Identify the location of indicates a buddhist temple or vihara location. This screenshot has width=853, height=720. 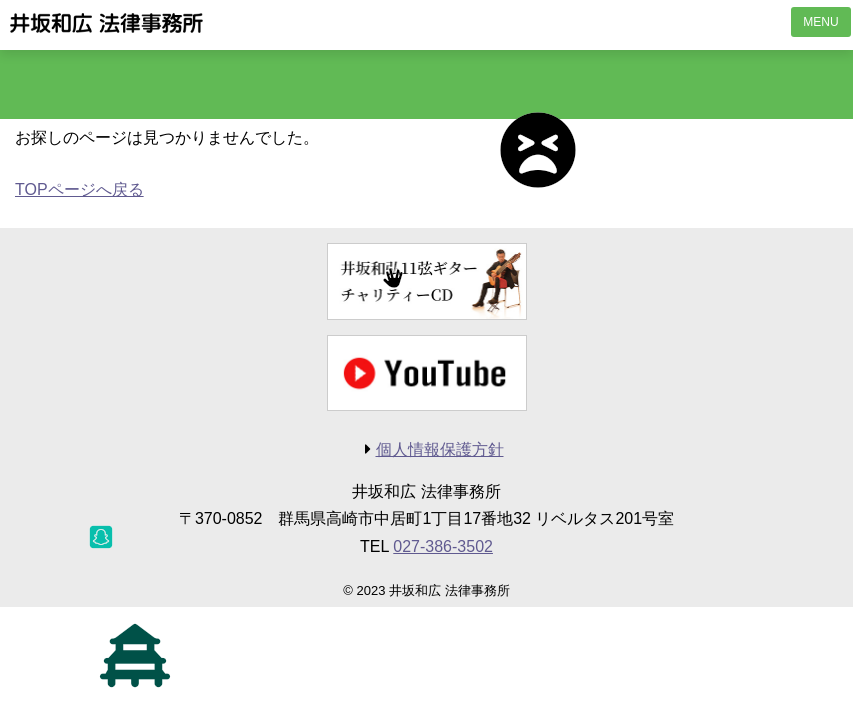
(135, 656).